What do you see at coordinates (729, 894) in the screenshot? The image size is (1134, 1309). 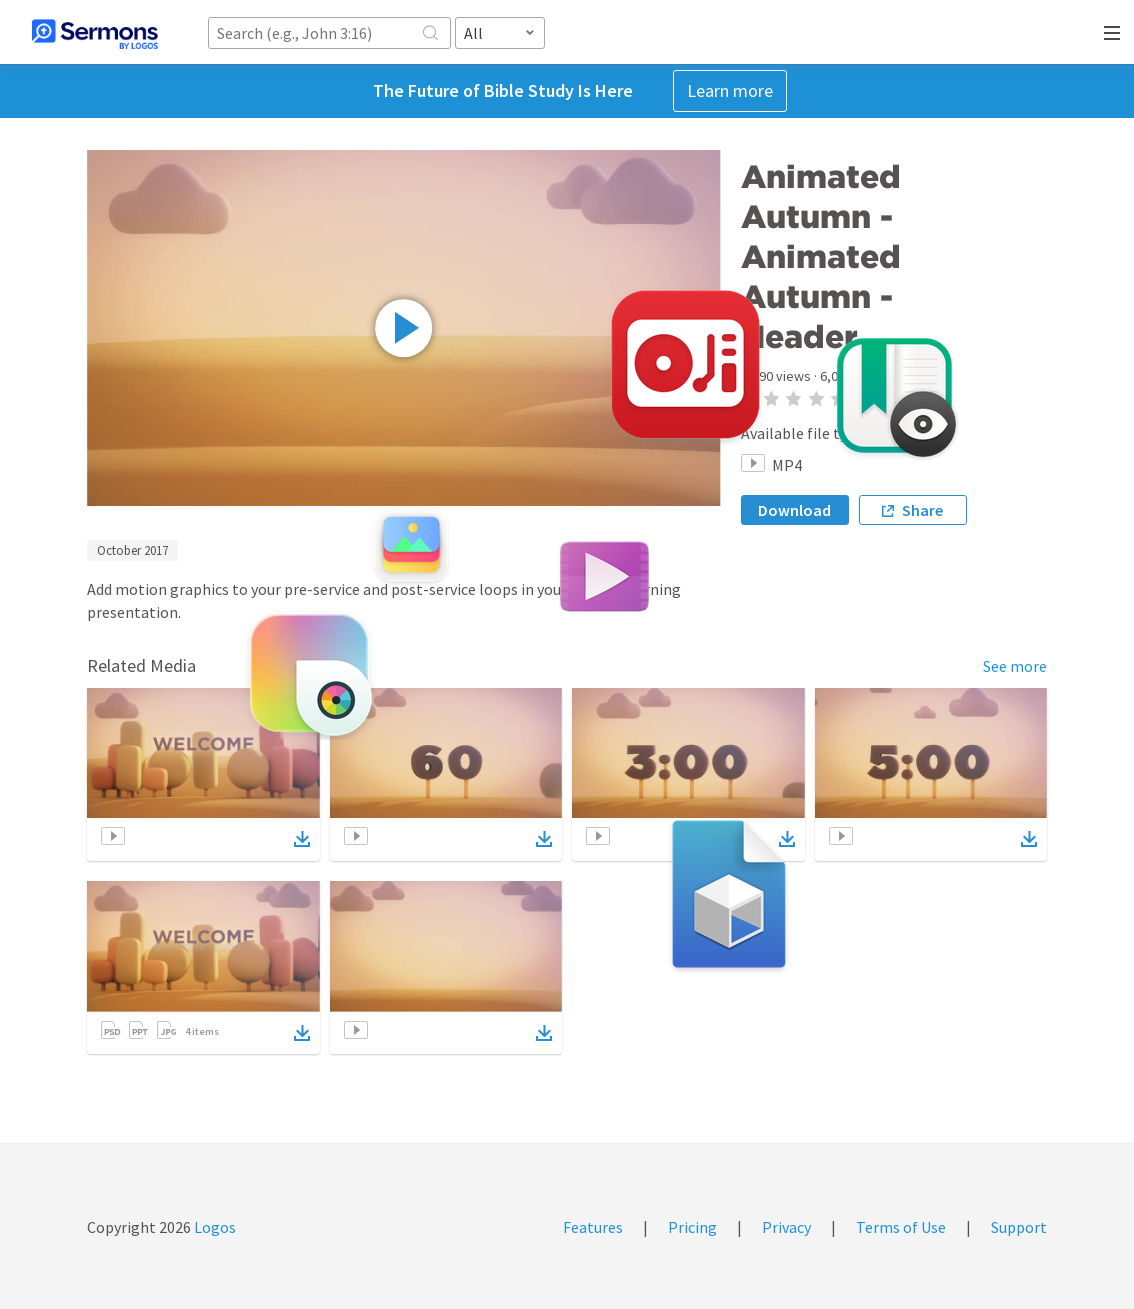 I see `flatpak application reference file` at bounding box center [729, 894].